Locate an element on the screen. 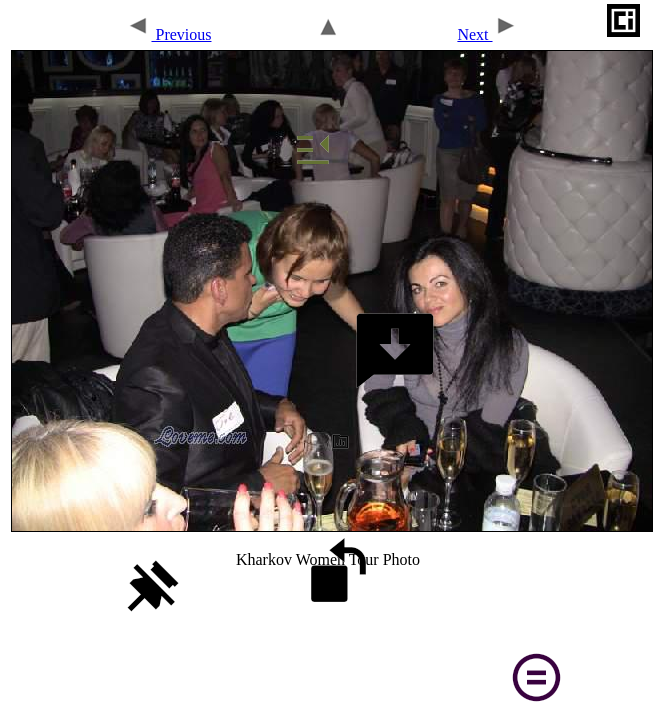  open analytics or reports folder is located at coordinates (340, 441).